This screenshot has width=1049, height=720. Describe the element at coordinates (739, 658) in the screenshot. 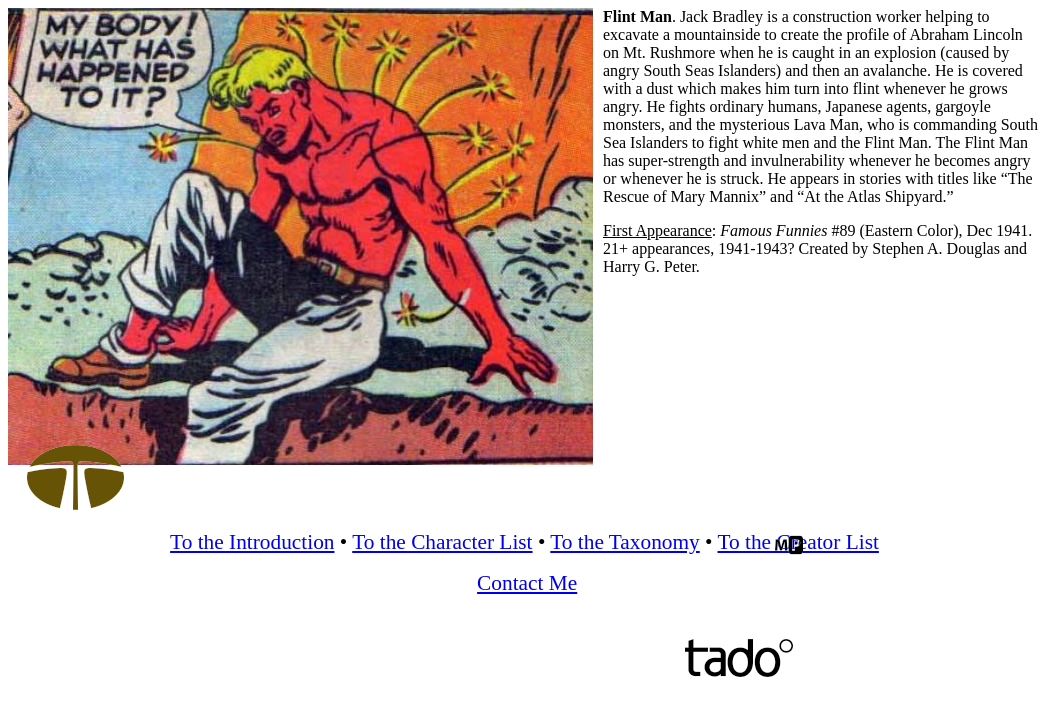

I see `tado° smart home app logo` at that location.